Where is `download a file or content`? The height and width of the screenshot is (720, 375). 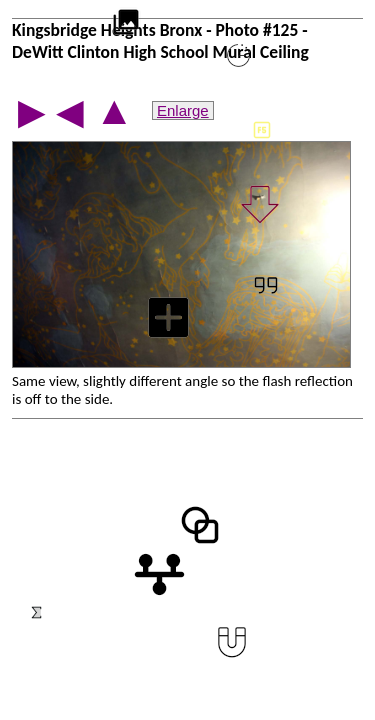
download a file or content is located at coordinates (260, 203).